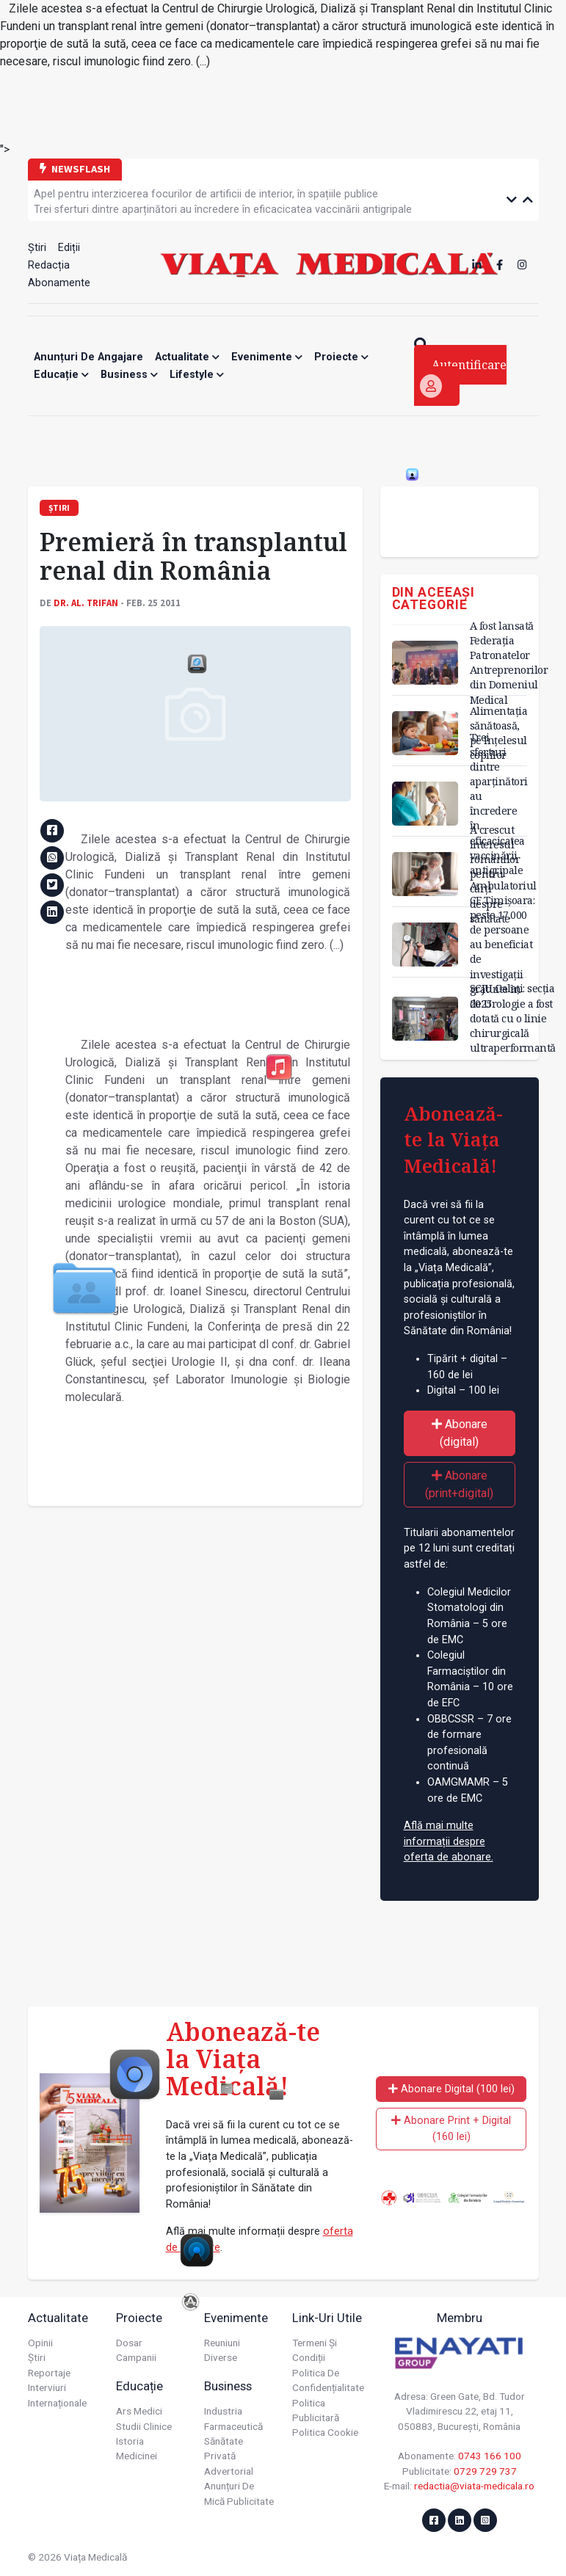 This screenshot has height=2576, width=566. Describe the element at coordinates (134, 2074) in the screenshot. I see `launch thorium browser` at that location.